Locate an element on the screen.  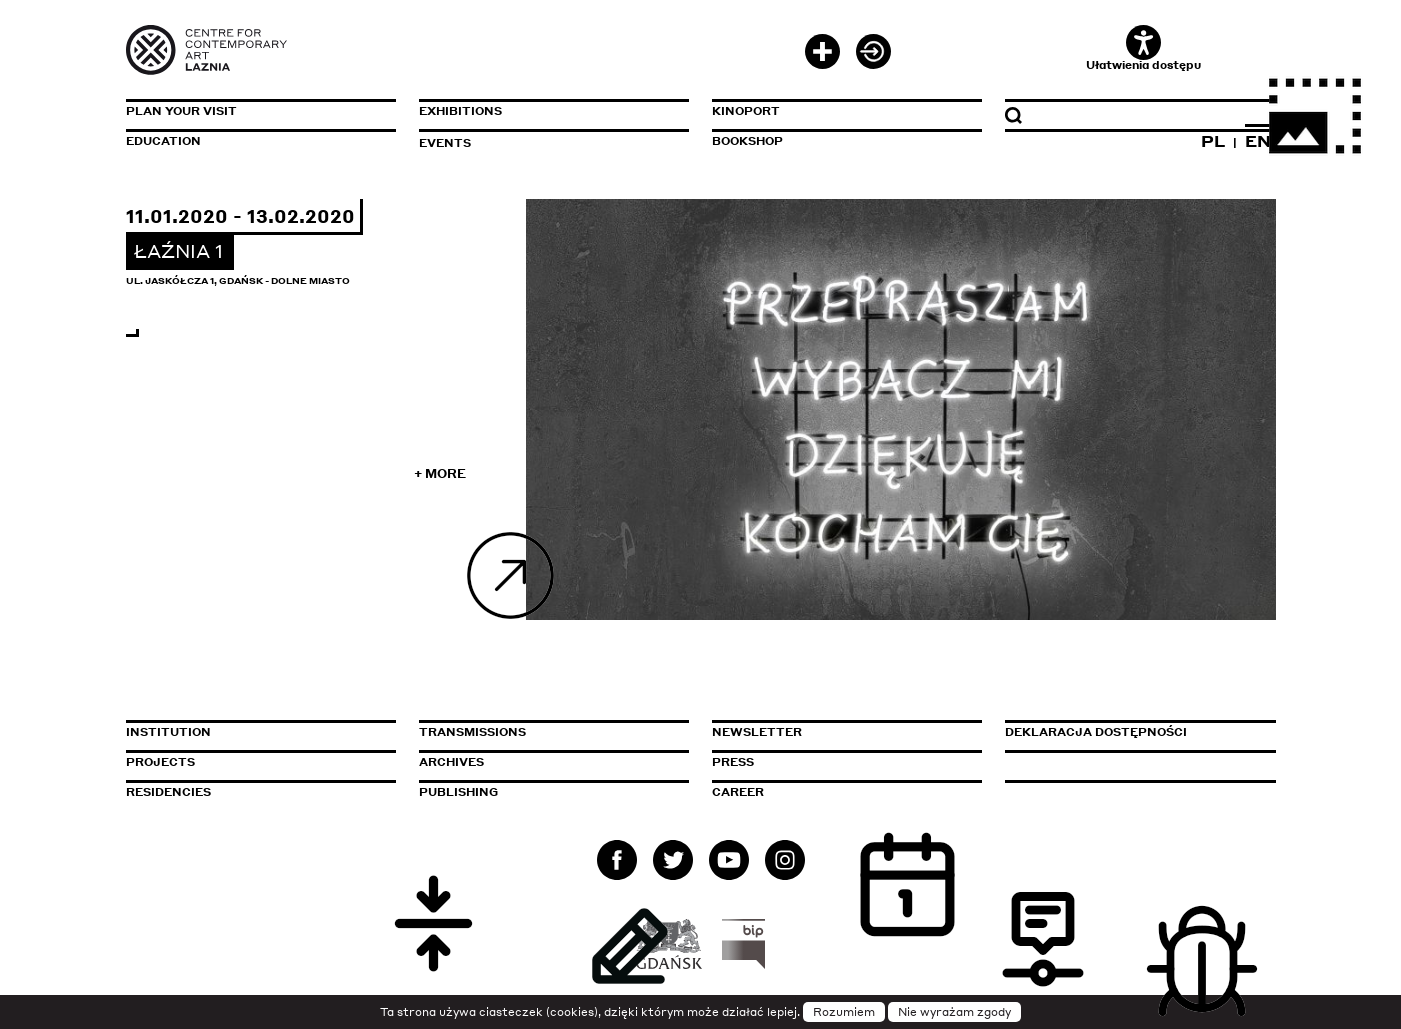
view event details on timeline is located at coordinates (1043, 937).